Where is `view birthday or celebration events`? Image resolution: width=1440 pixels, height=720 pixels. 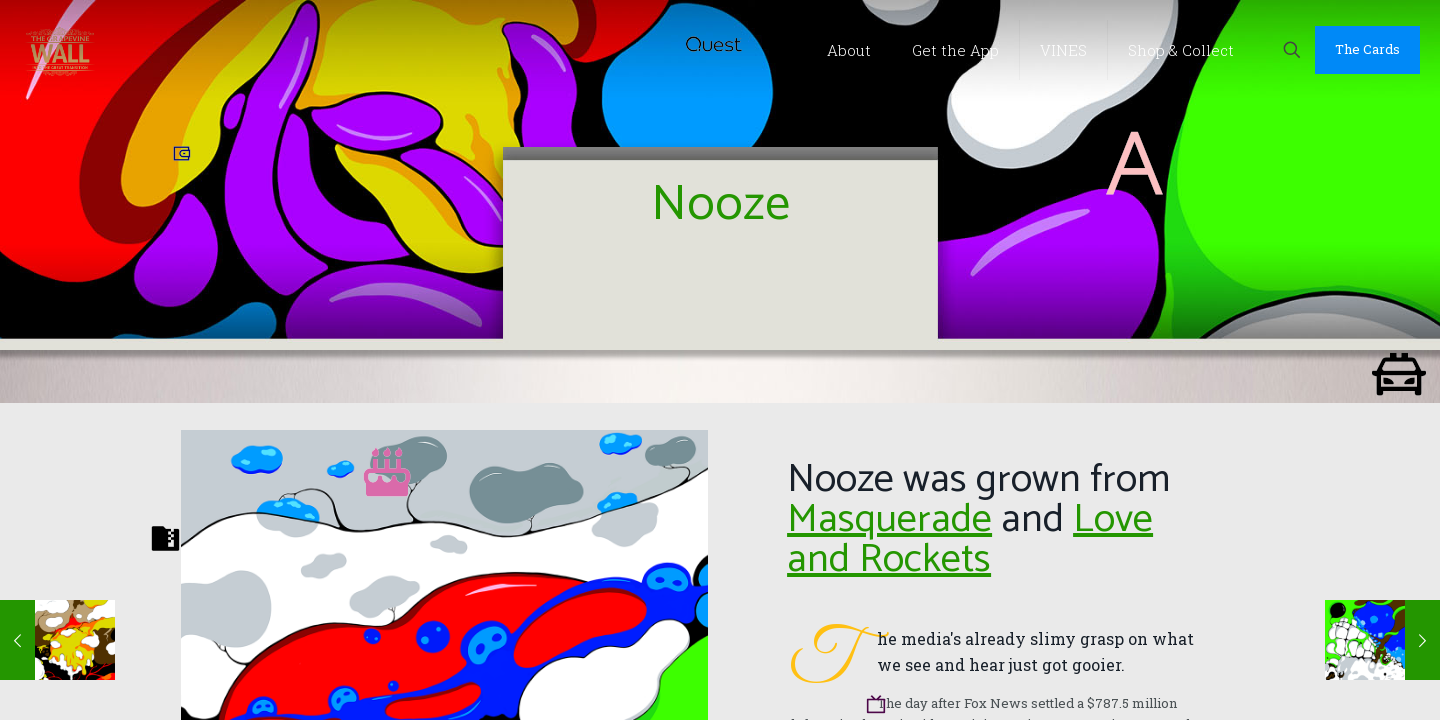
view birthday or celebration events is located at coordinates (387, 473).